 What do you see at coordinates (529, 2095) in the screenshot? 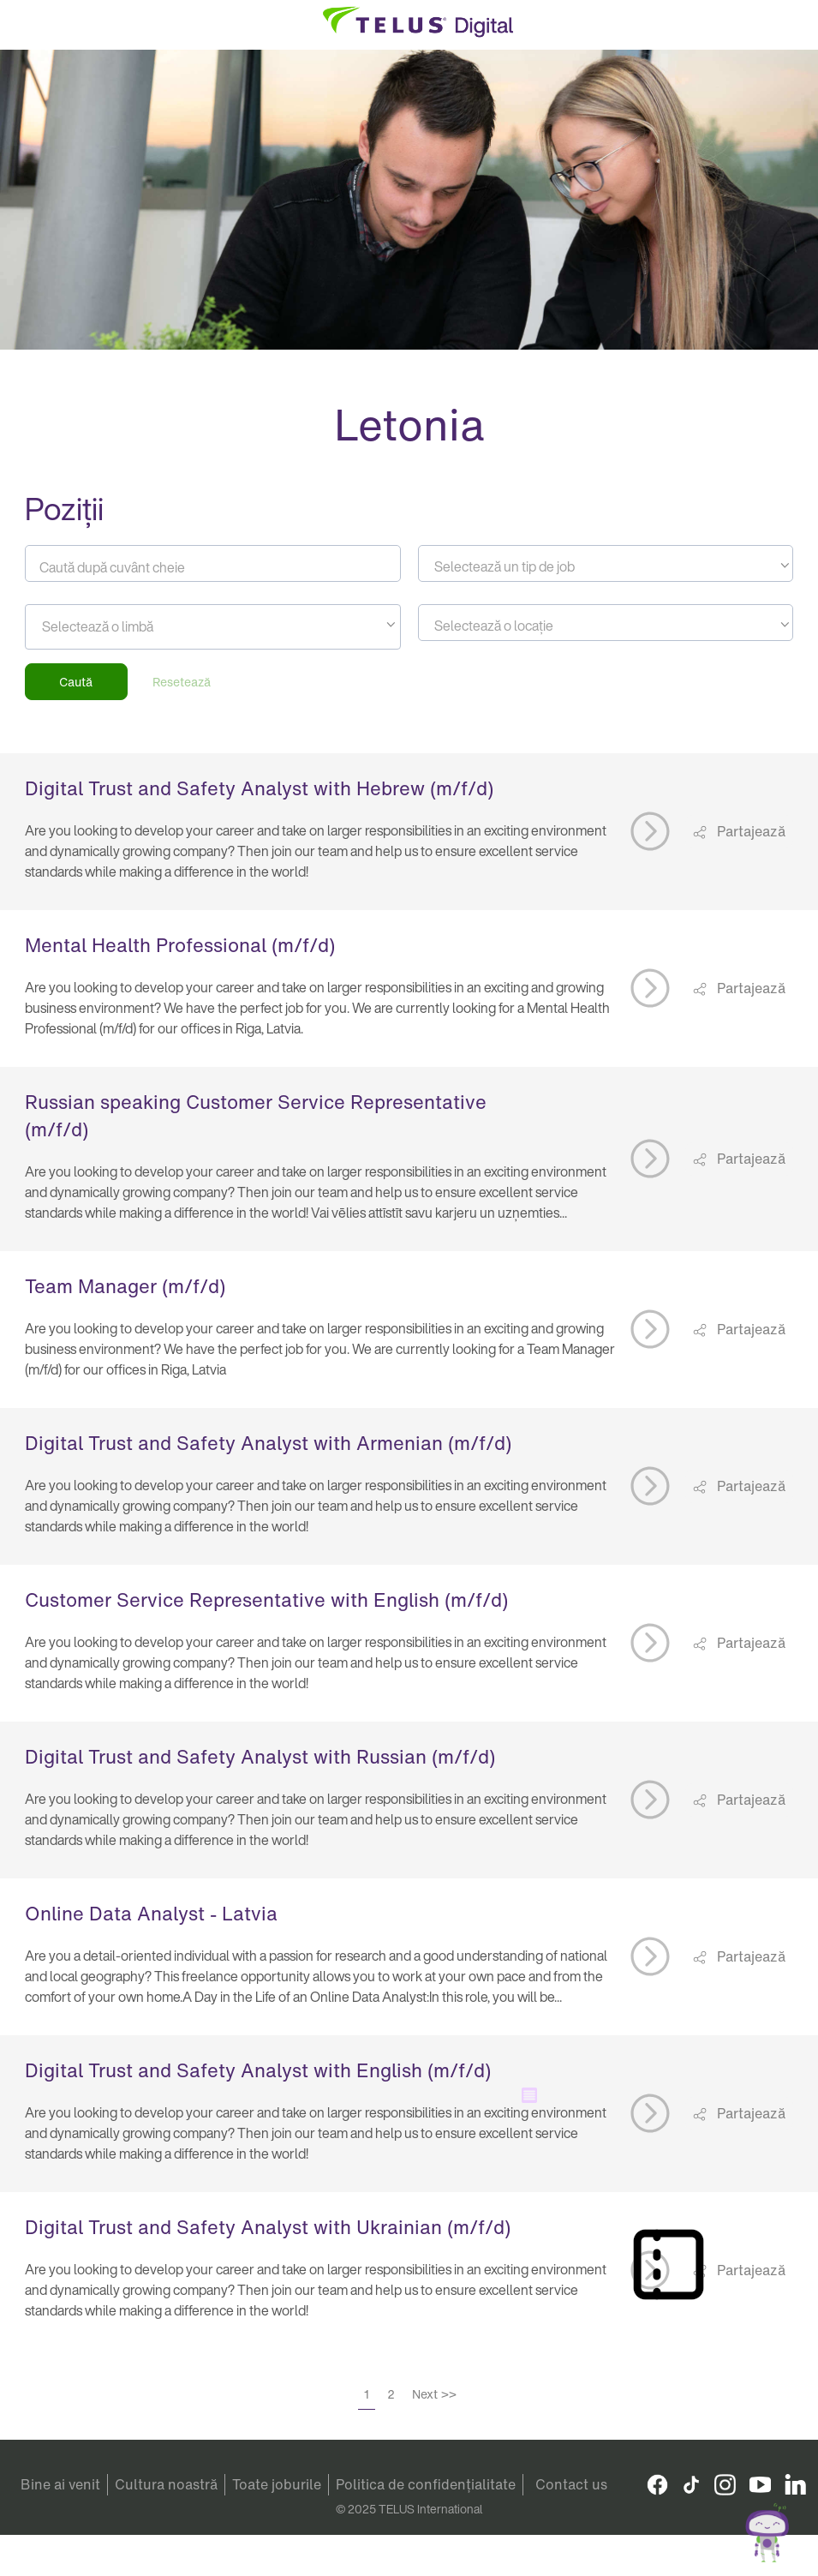
I see `justify text alignment` at bounding box center [529, 2095].